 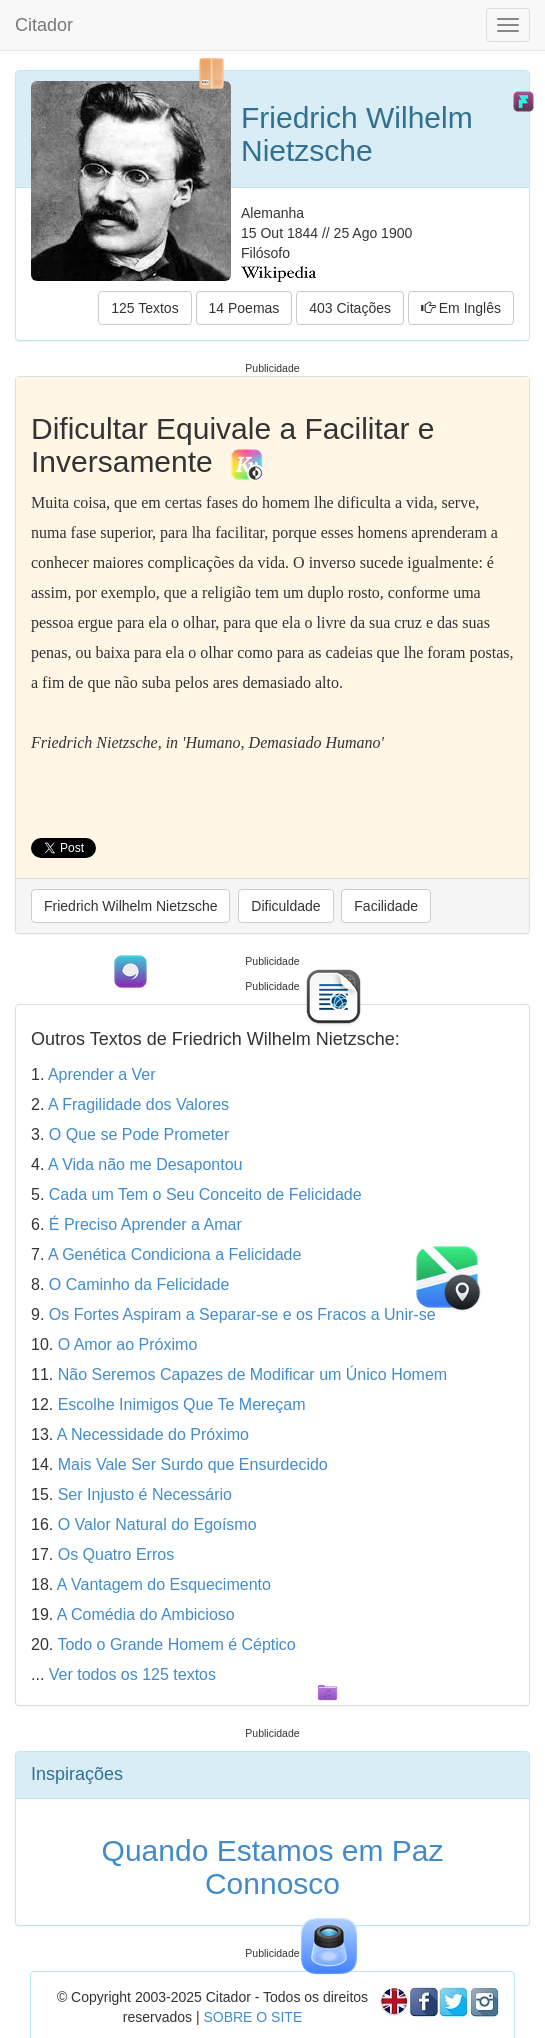 I want to click on open akonadi personal information management app, so click(x=130, y=971).